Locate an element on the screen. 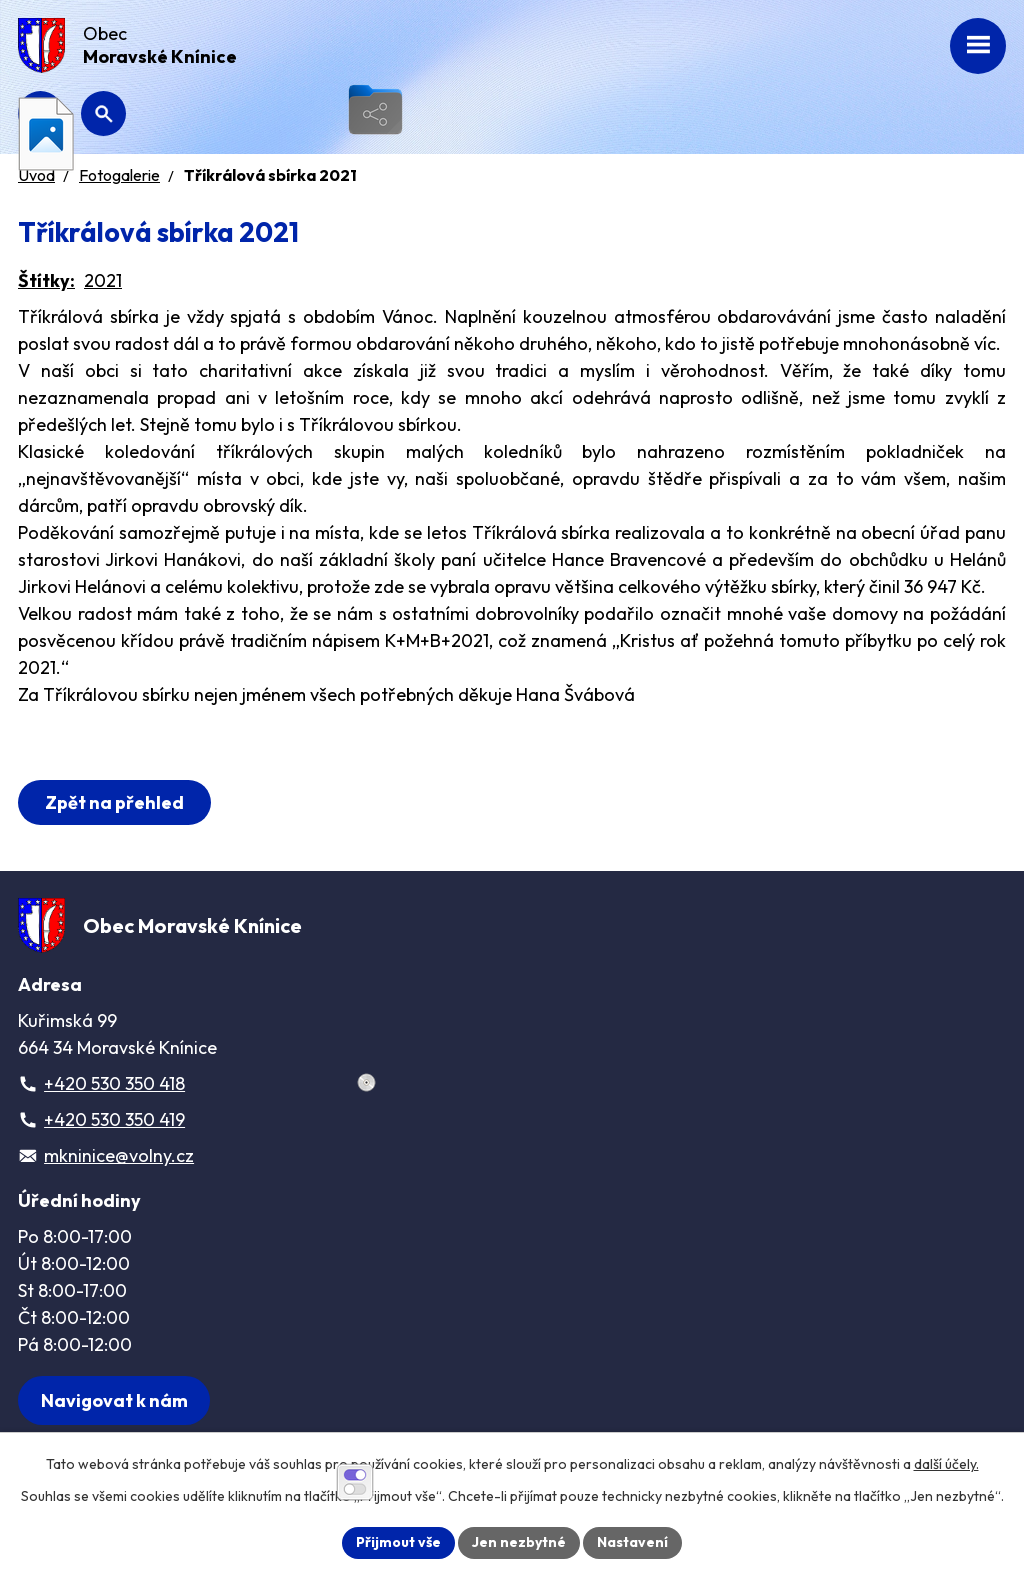 This screenshot has width=1024, height=1578. open desktop preferences or settings is located at coordinates (355, 1482).